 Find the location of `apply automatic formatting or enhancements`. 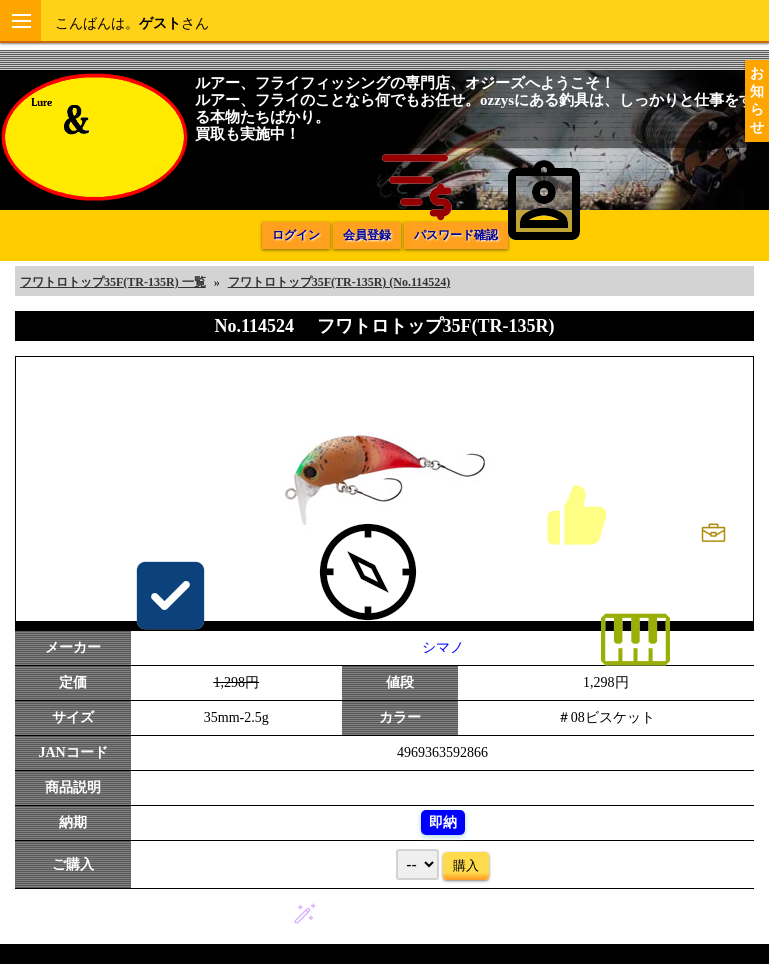

apply automatic formatting or enhancements is located at coordinates (305, 914).